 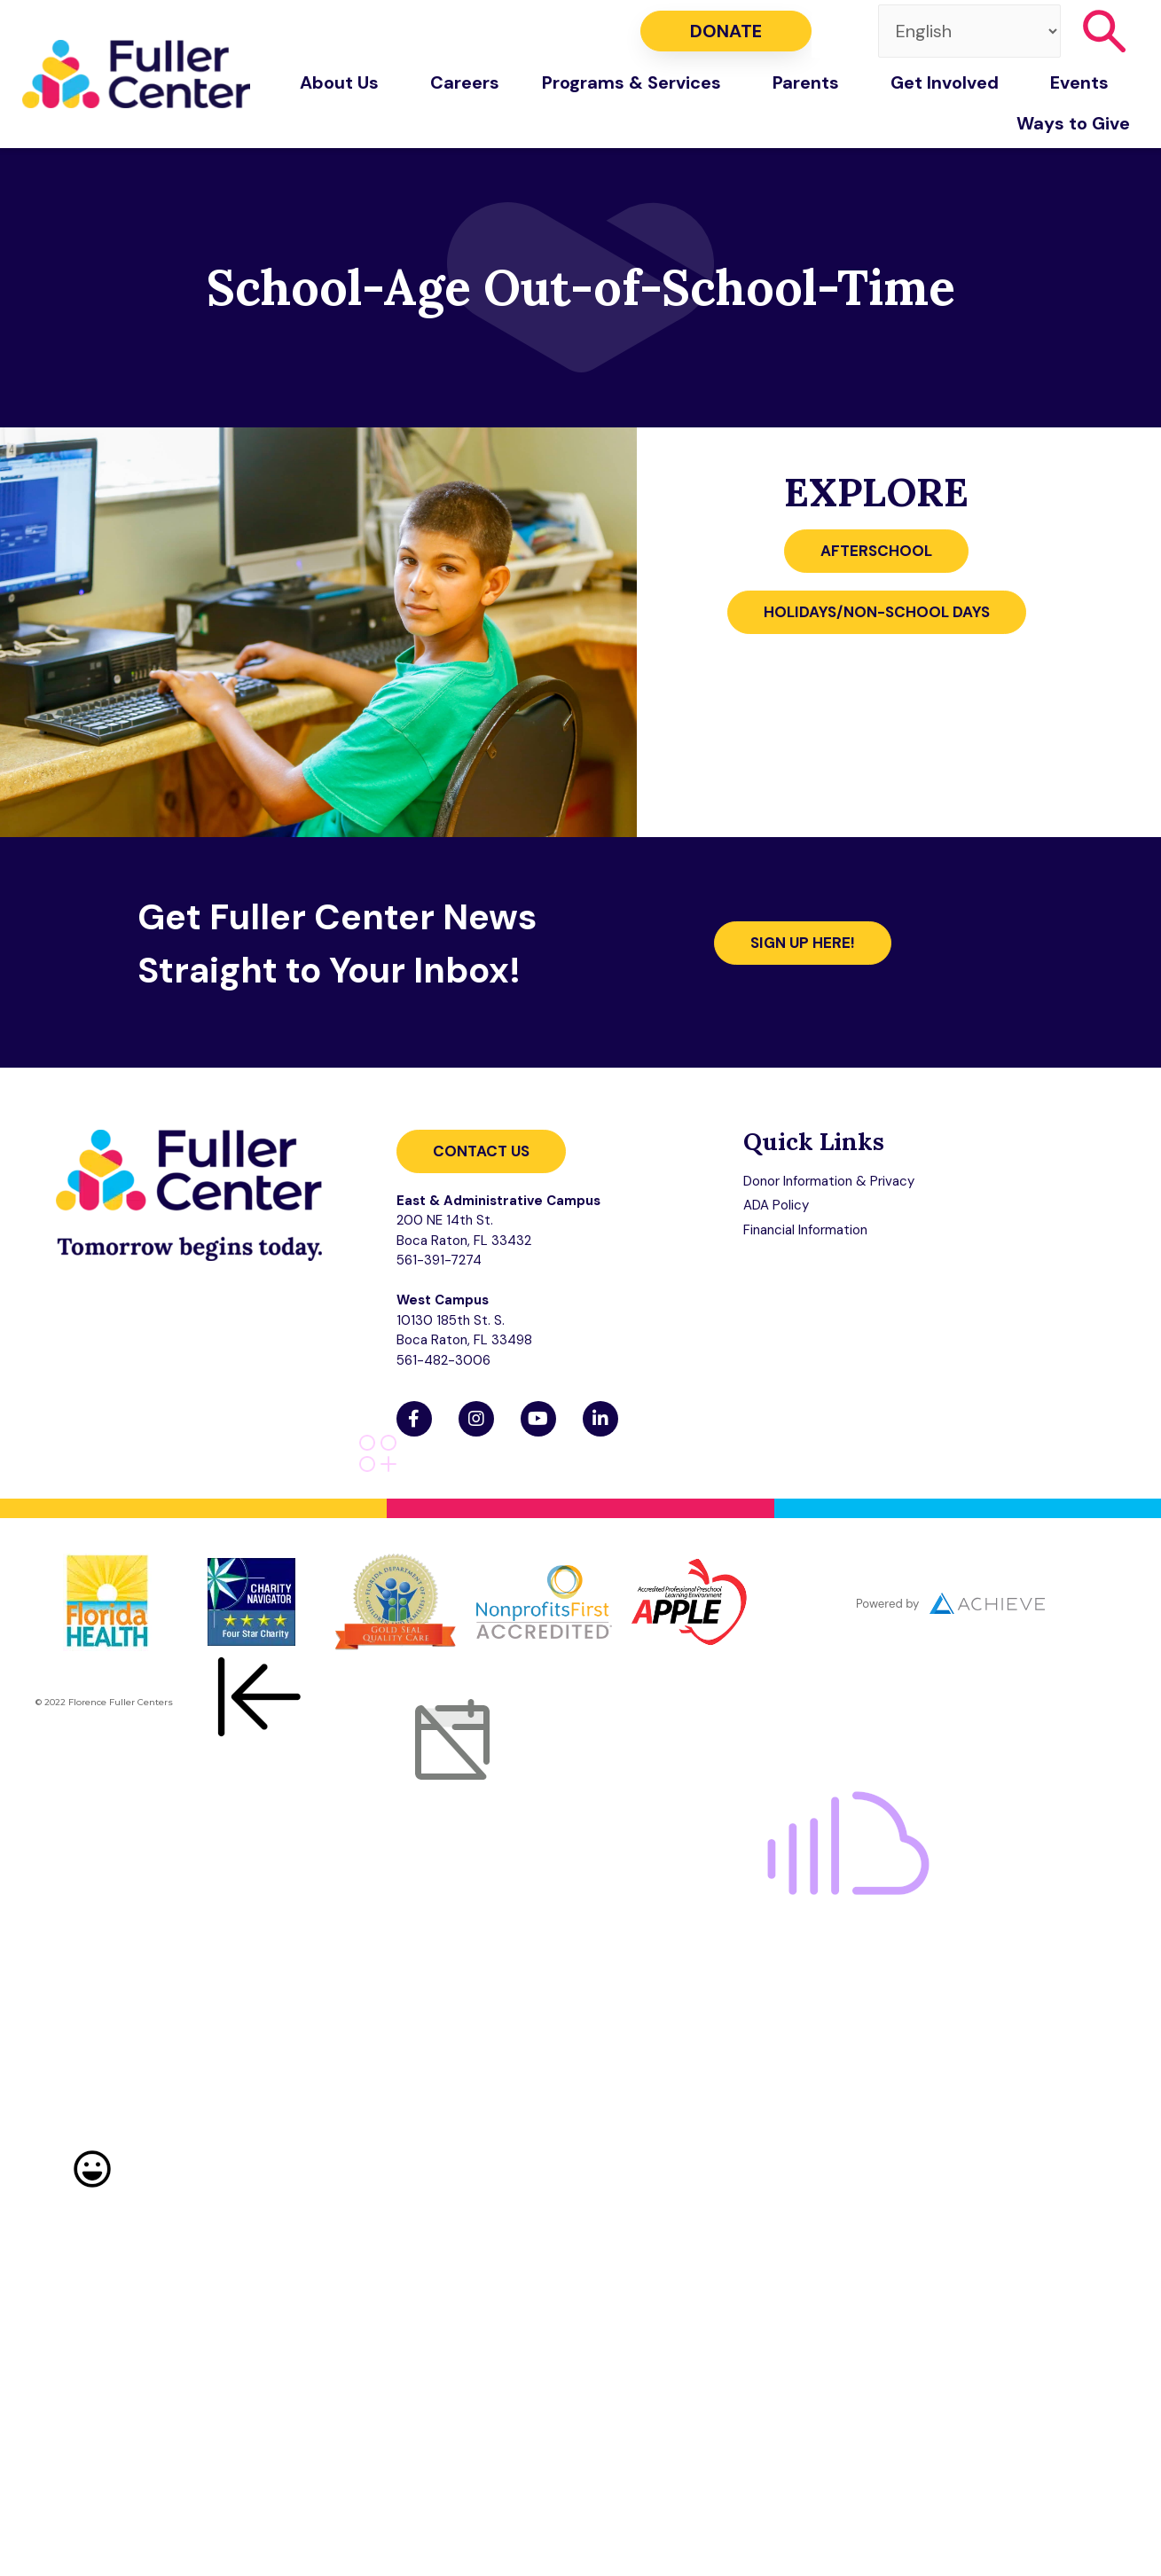 I want to click on react with laughter to a message or post, so click(x=92, y=2169).